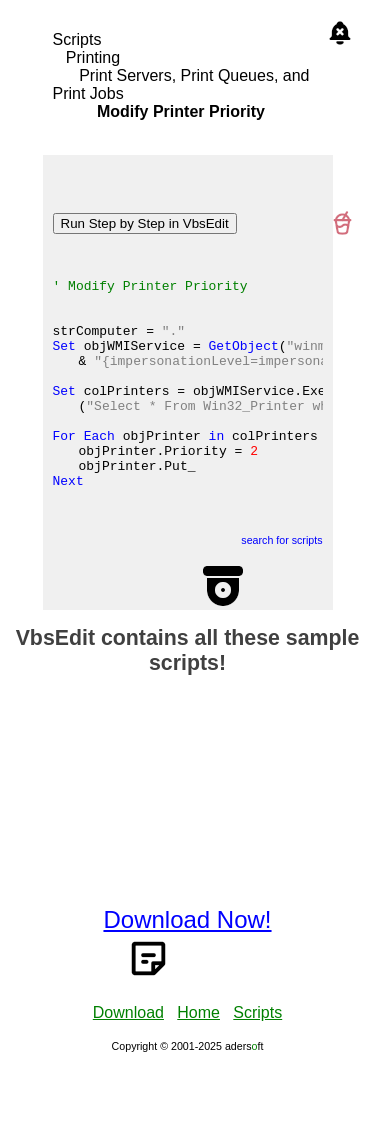 The width and height of the screenshot is (375, 1128). What do you see at coordinates (223, 586) in the screenshot?
I see `access security camera settings` at bounding box center [223, 586].